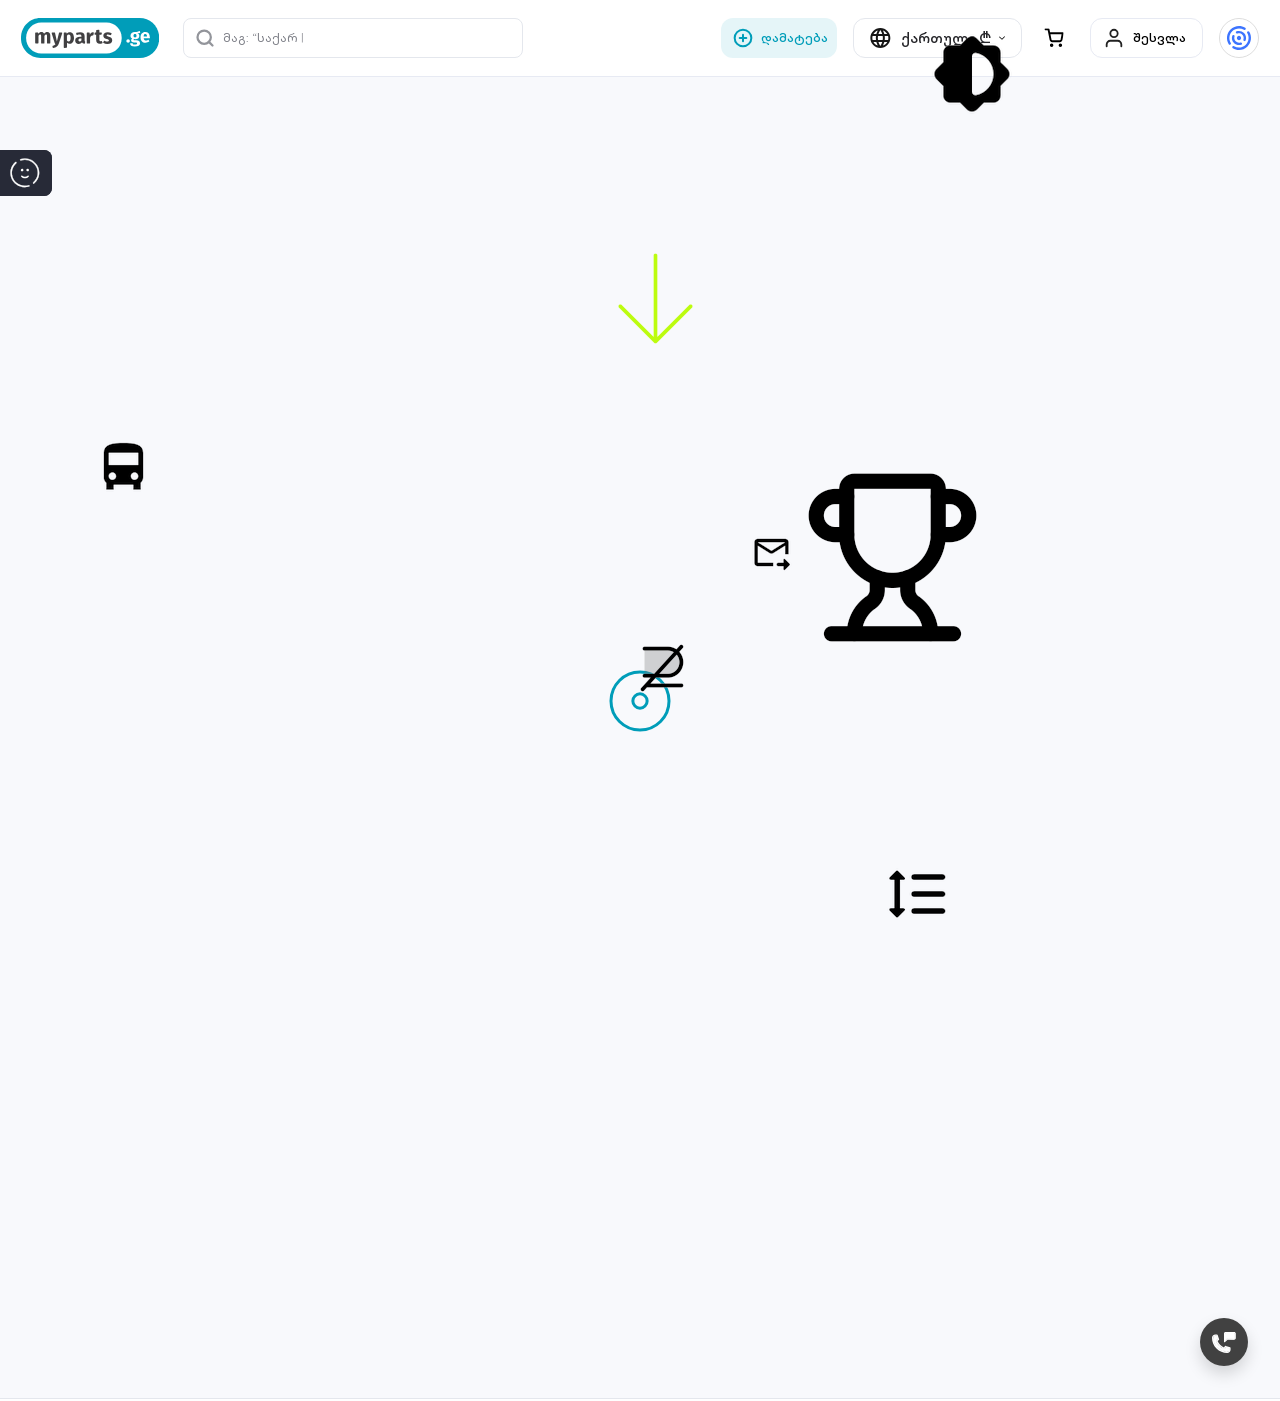 The width and height of the screenshot is (1280, 1401). I want to click on view bus routes and schedules, so click(123, 467).